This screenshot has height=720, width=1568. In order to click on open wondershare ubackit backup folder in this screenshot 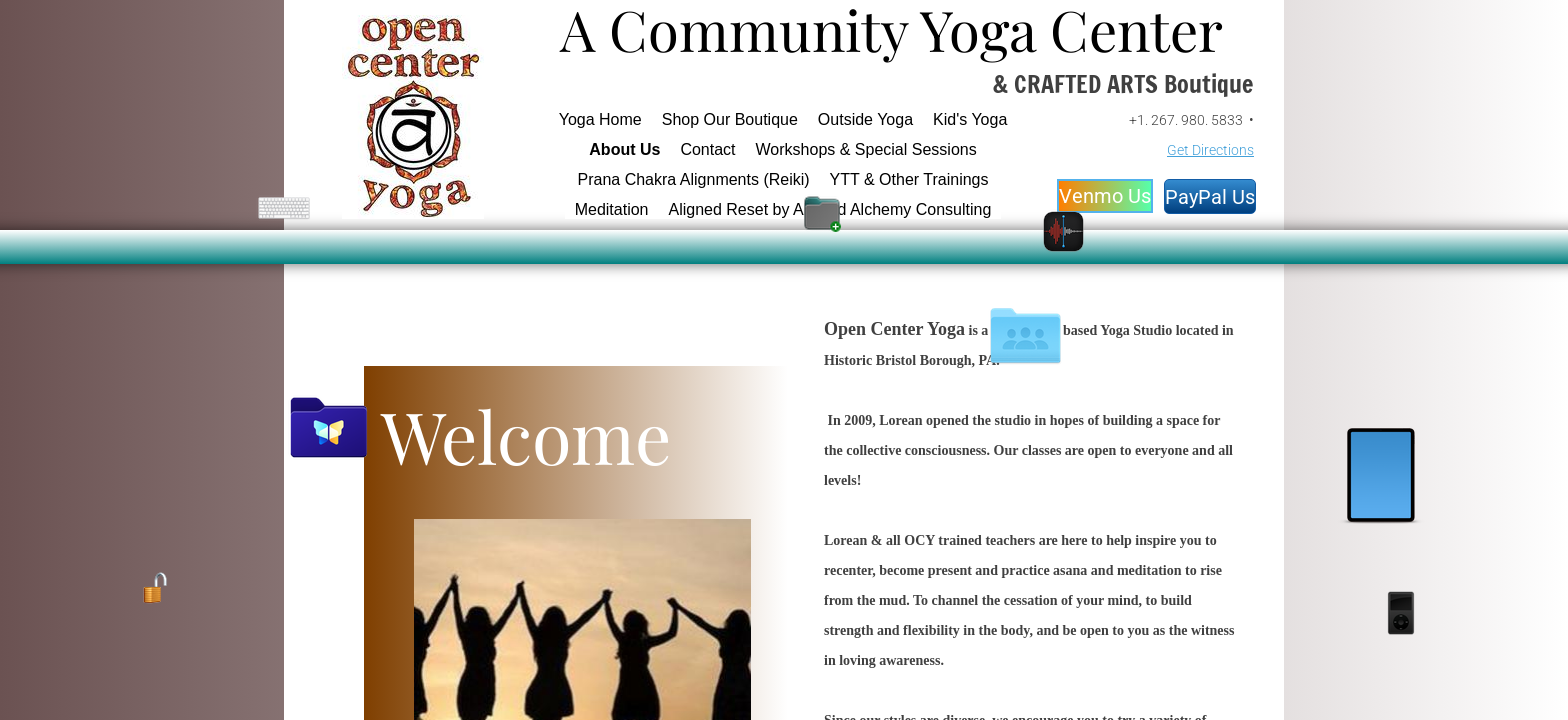, I will do `click(328, 429)`.